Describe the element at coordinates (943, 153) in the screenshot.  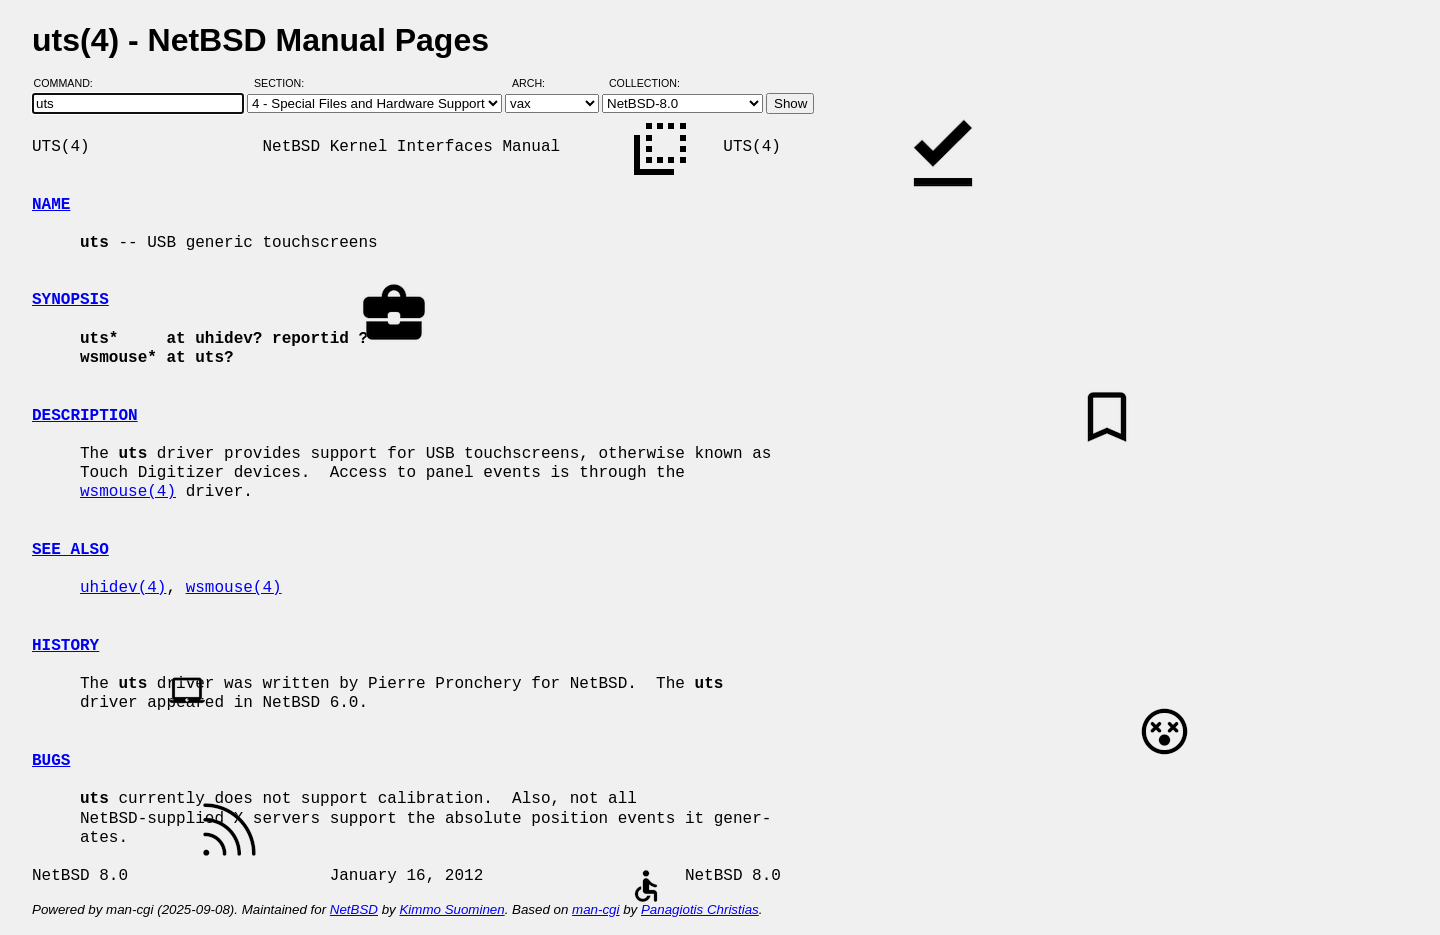
I see `download complete` at that location.